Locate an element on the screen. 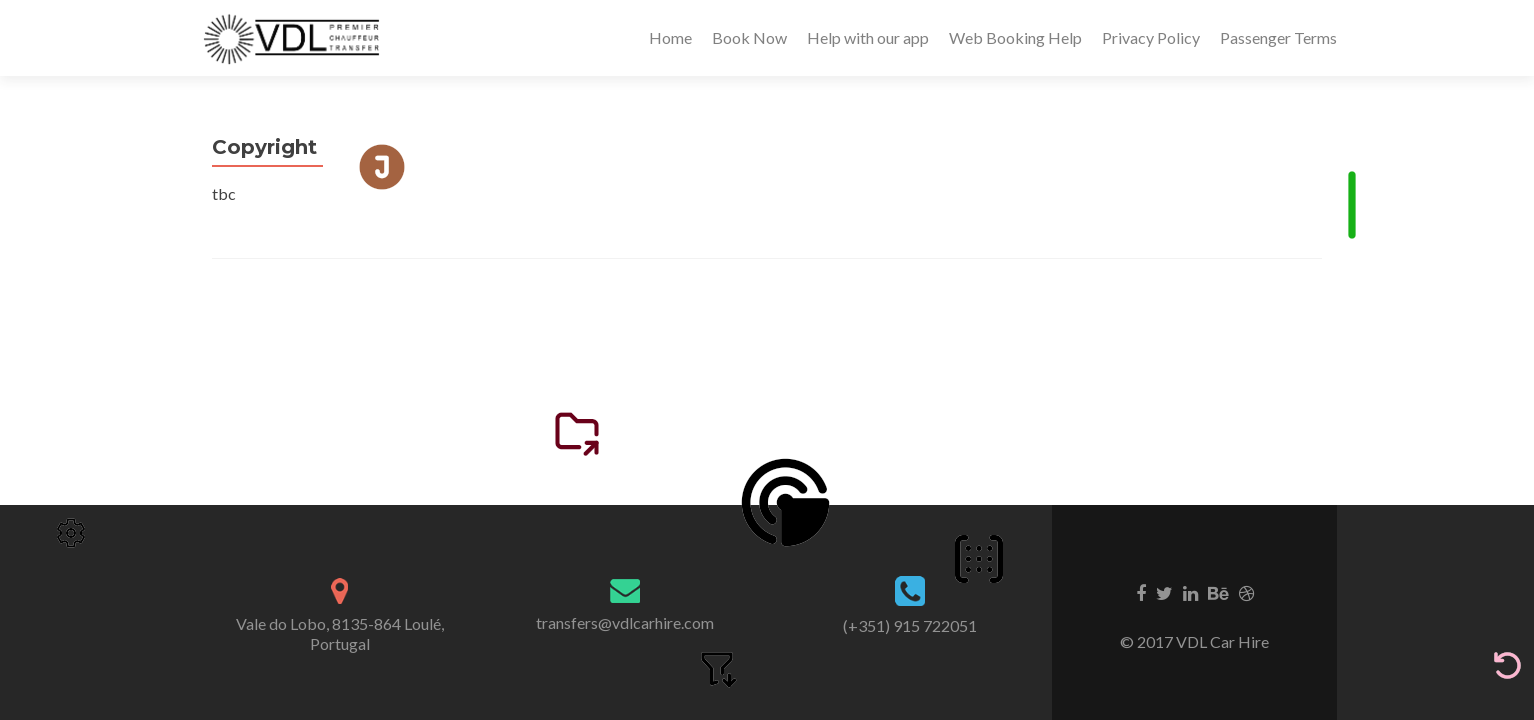  share a folder with others is located at coordinates (577, 432).